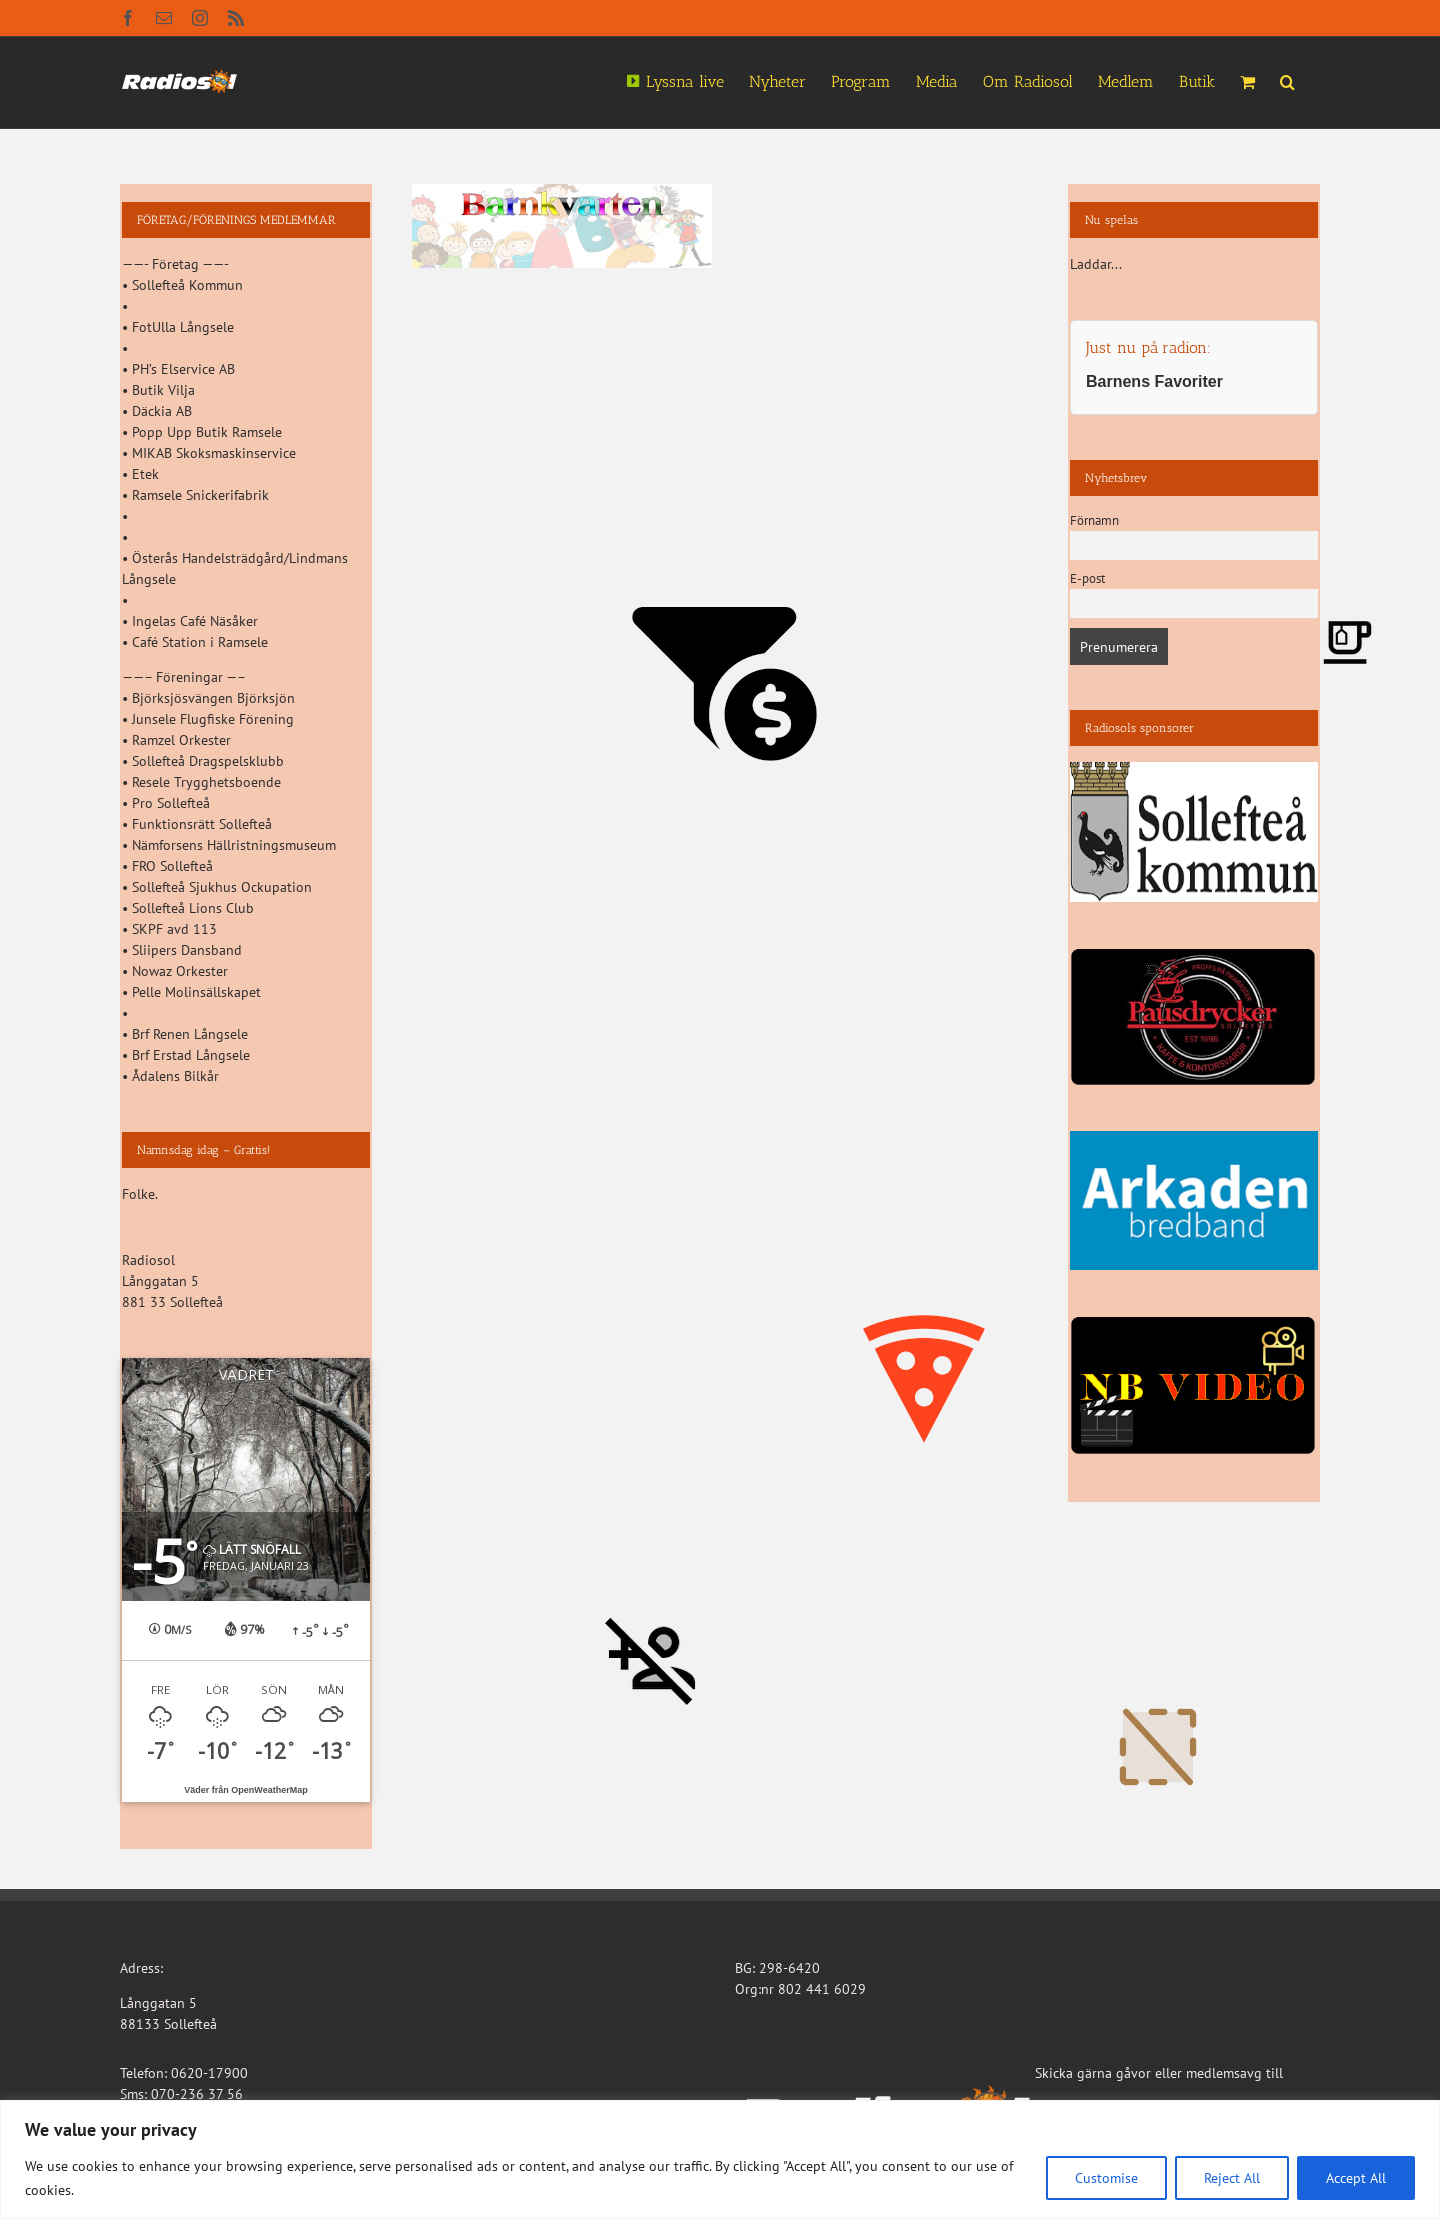 This screenshot has height=2219, width=1440. What do you see at coordinates (1158, 1747) in the screenshot?
I see `disable or cancel current selection` at bounding box center [1158, 1747].